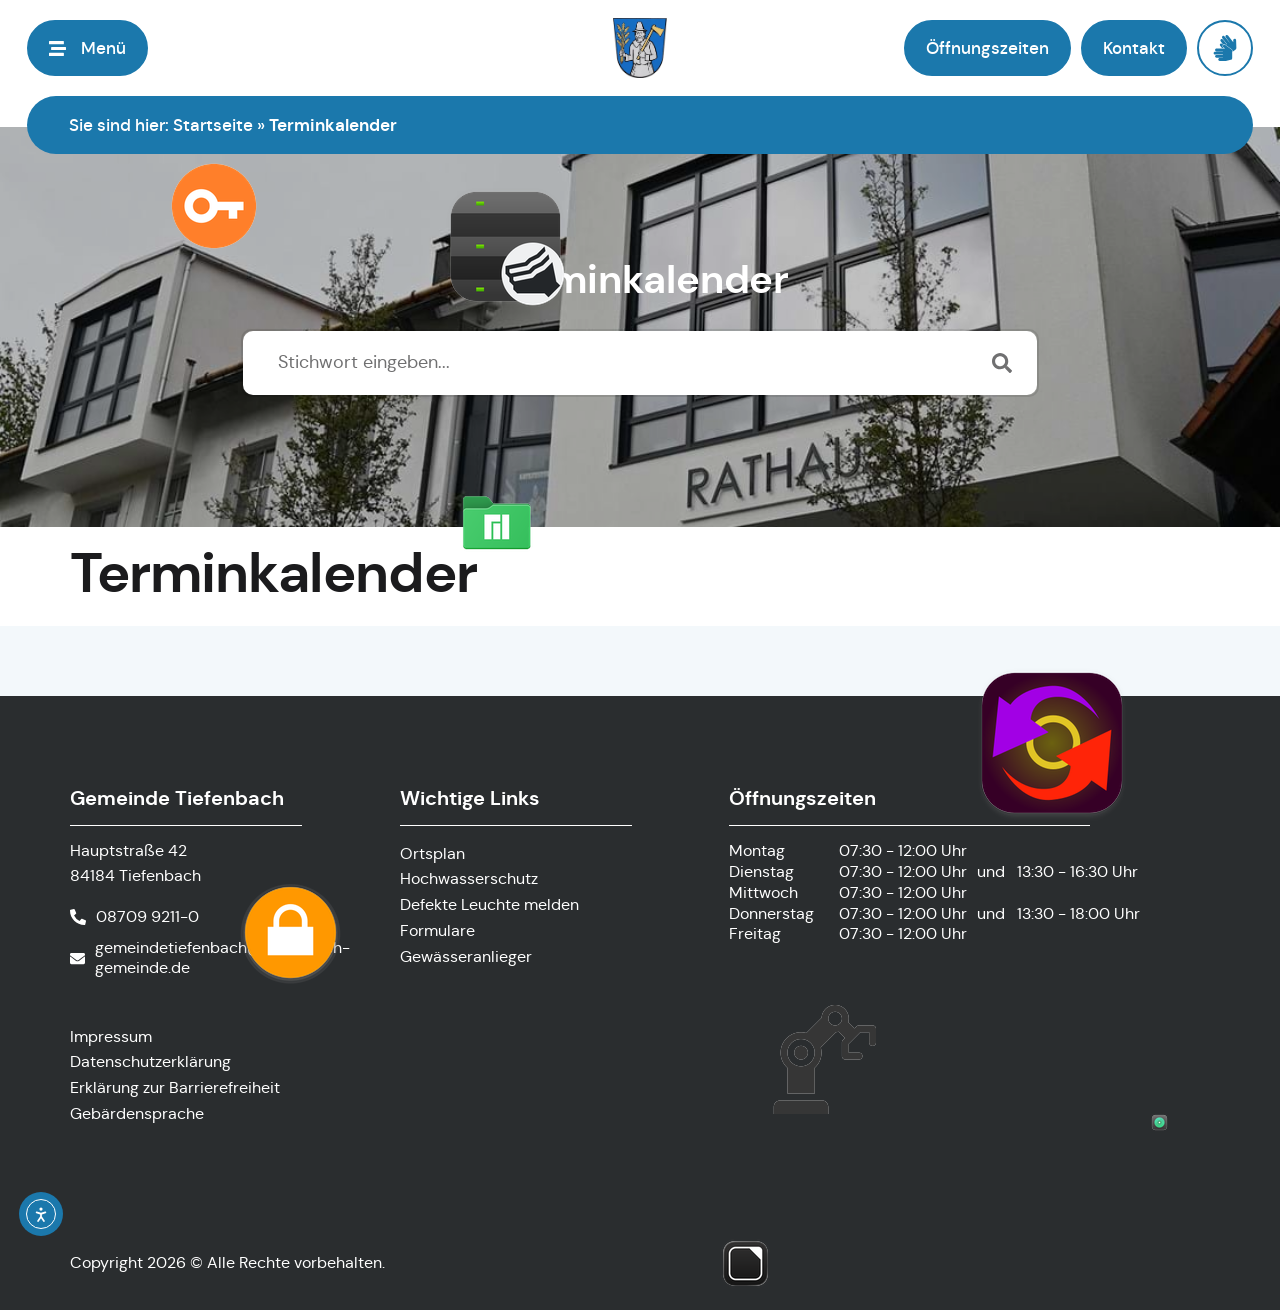 The image size is (1280, 1310). I want to click on indicates encrypted or password-protected content, so click(214, 206).